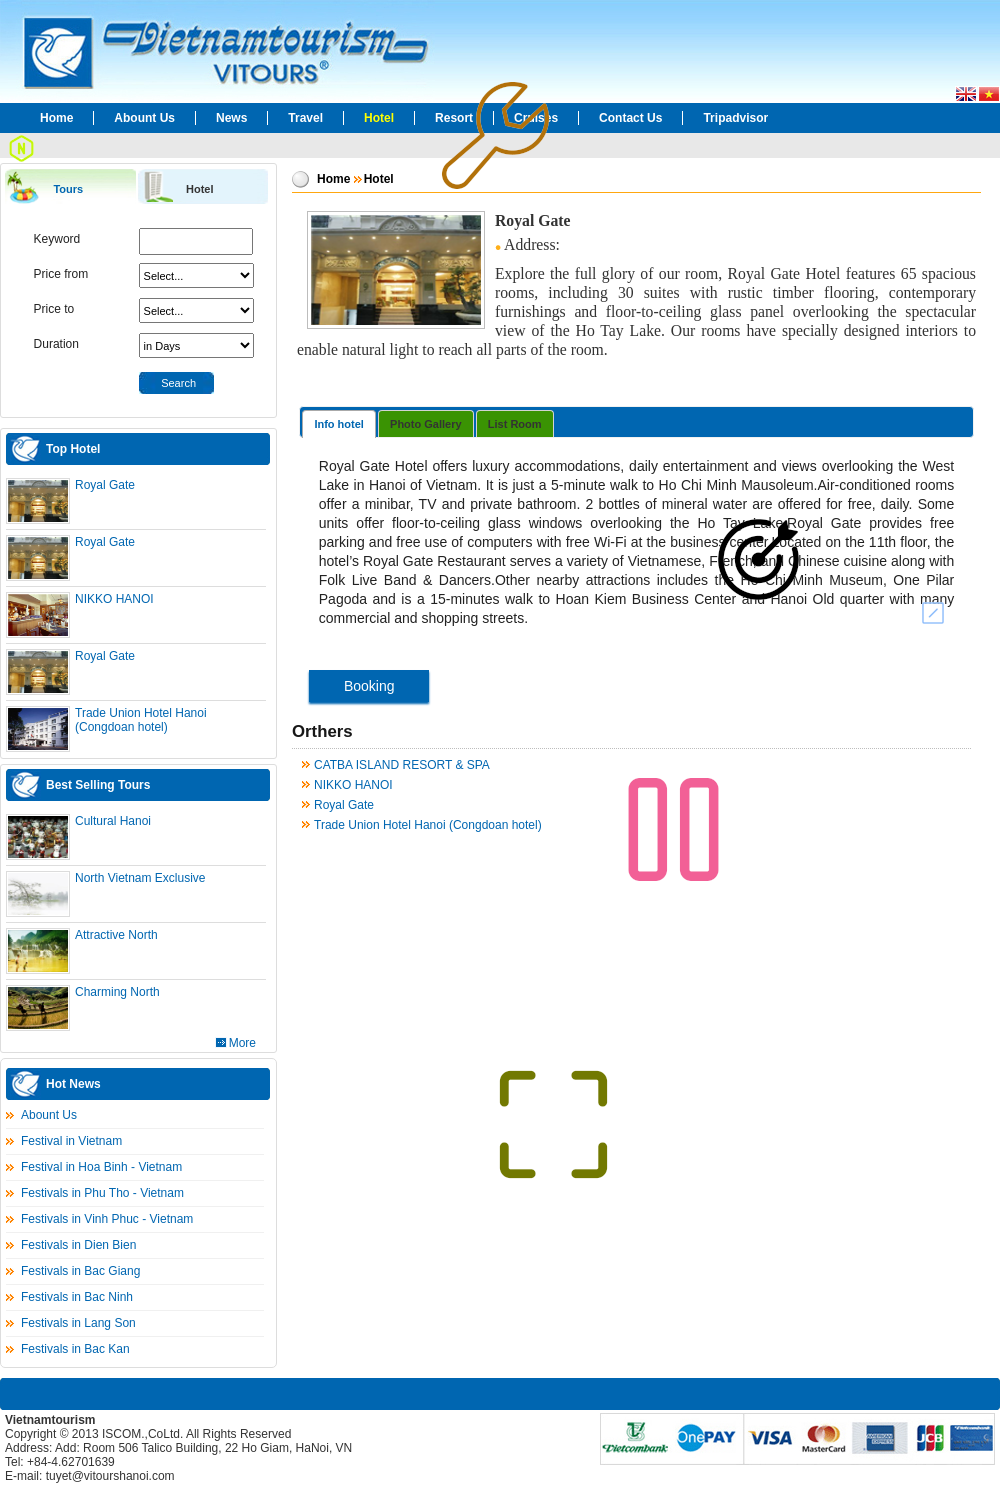 This screenshot has height=1493, width=1000. I want to click on set or view your goals, so click(758, 559).